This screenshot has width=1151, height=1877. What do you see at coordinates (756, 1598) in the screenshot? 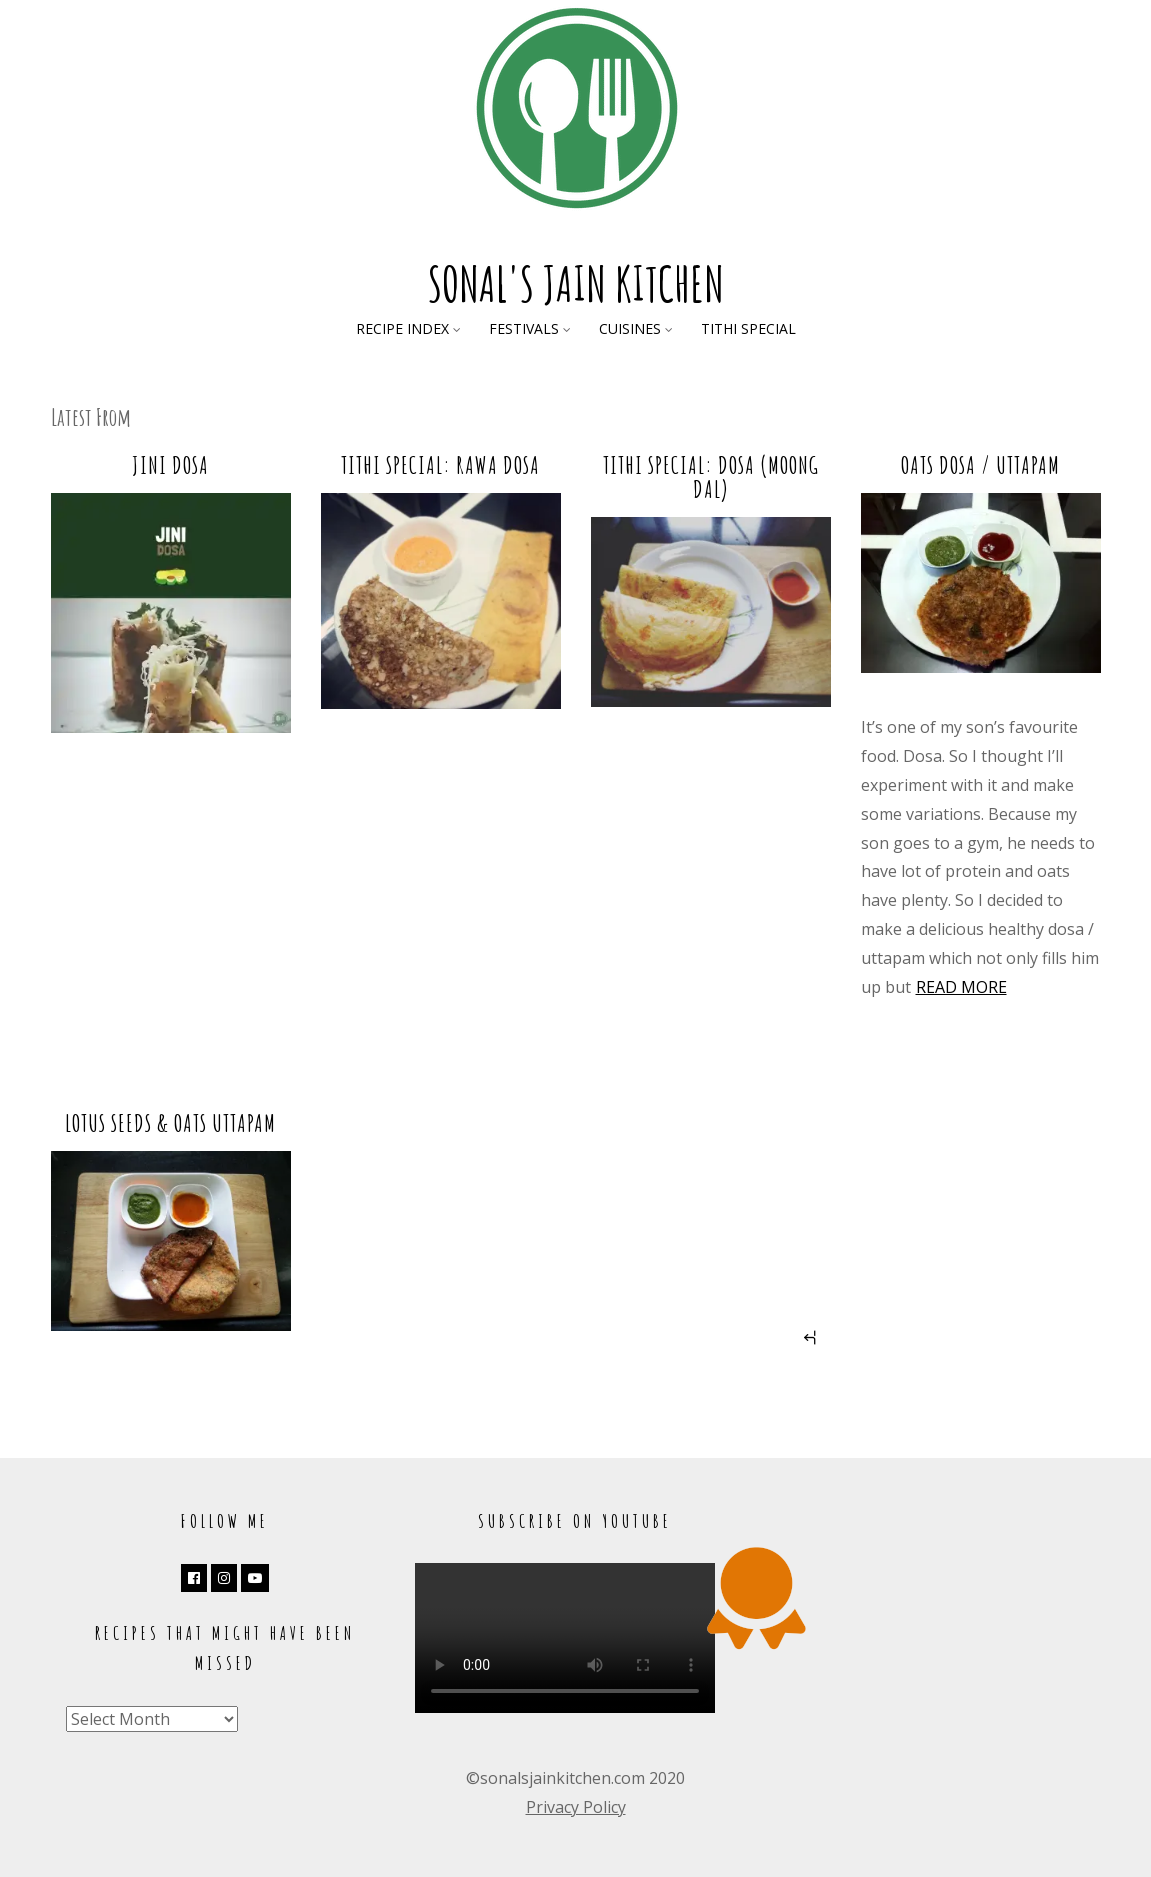
I see `view achievements or awards` at bounding box center [756, 1598].